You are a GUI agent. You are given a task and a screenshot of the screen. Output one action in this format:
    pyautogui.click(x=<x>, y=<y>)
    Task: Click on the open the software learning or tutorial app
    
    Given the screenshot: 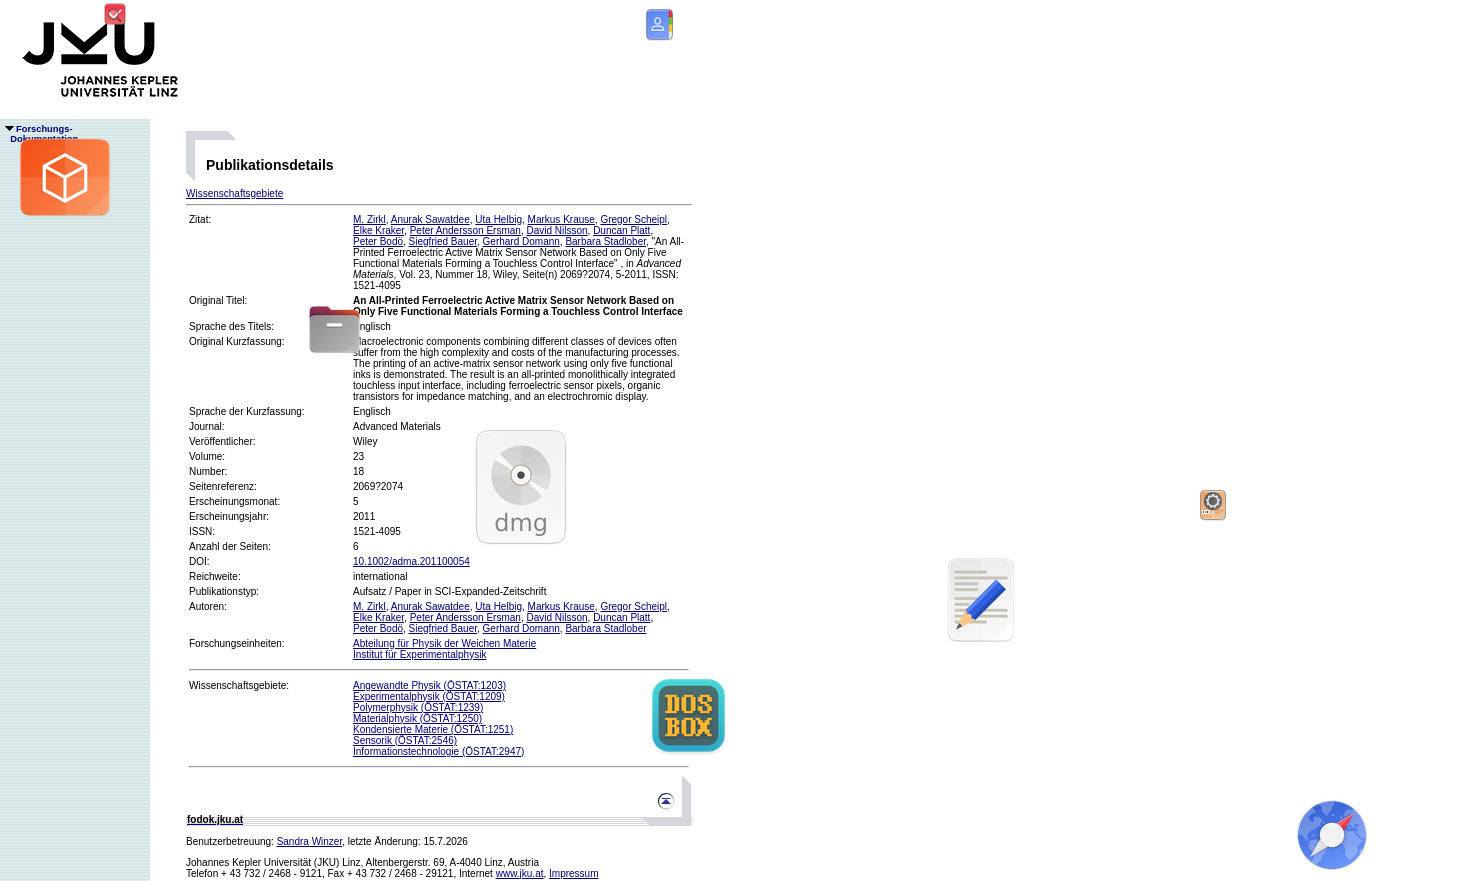 What is the action you would take?
    pyautogui.click(x=981, y=600)
    